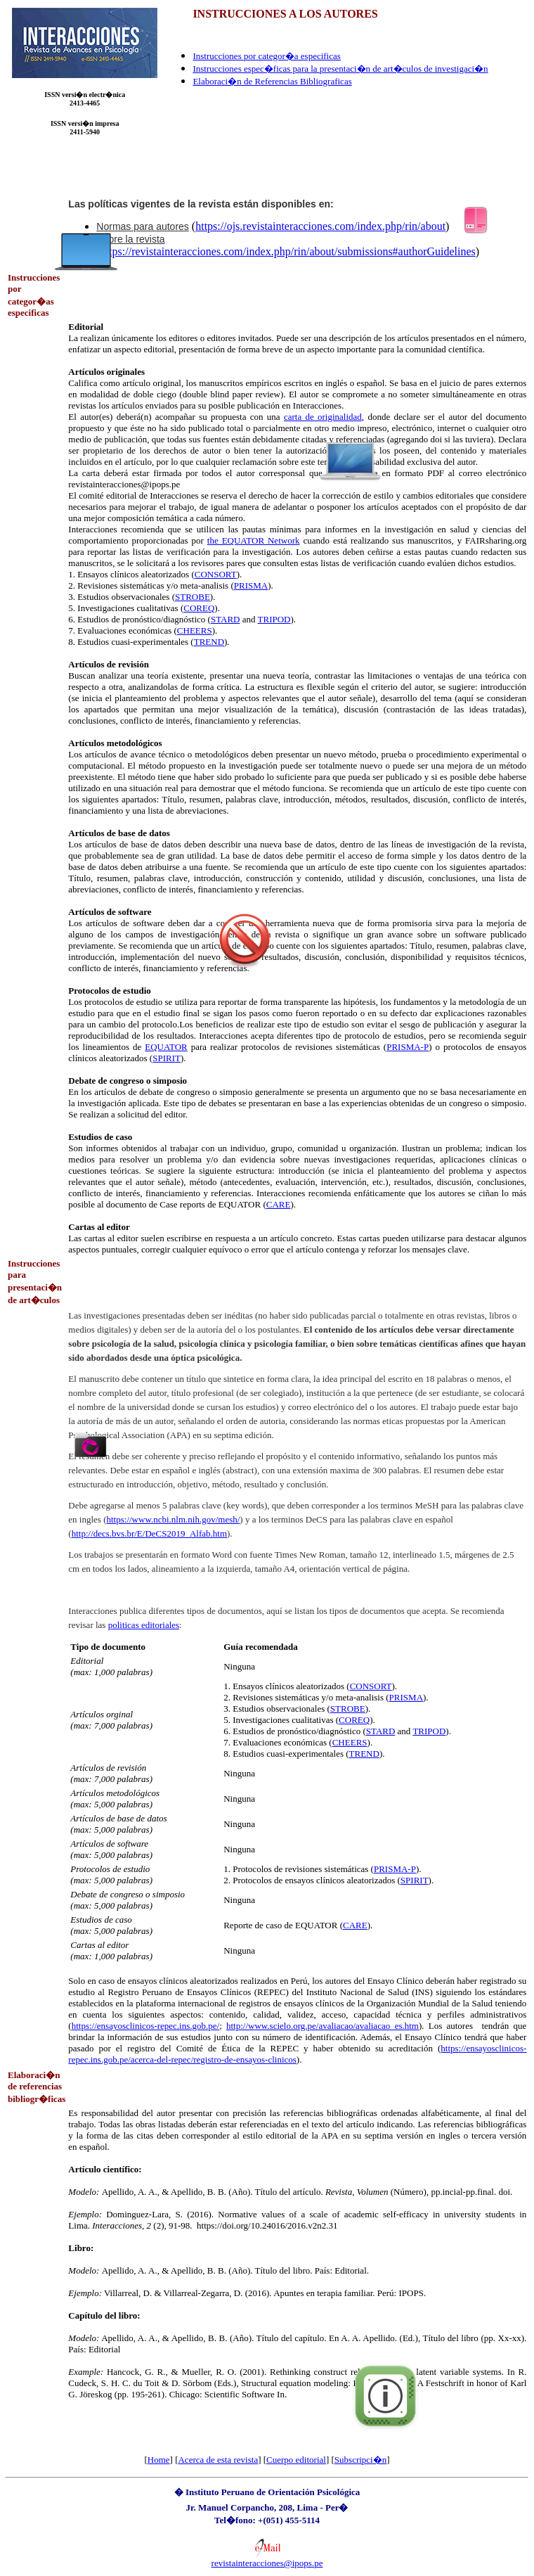  What do you see at coordinates (476, 220) in the screenshot?
I see `a debian software package file` at bounding box center [476, 220].